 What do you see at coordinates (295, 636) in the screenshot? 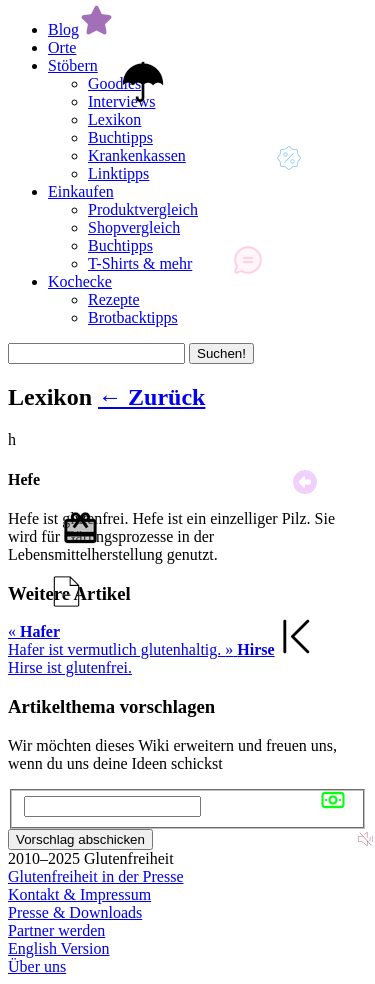
I see `go to the beginning or first item` at bounding box center [295, 636].